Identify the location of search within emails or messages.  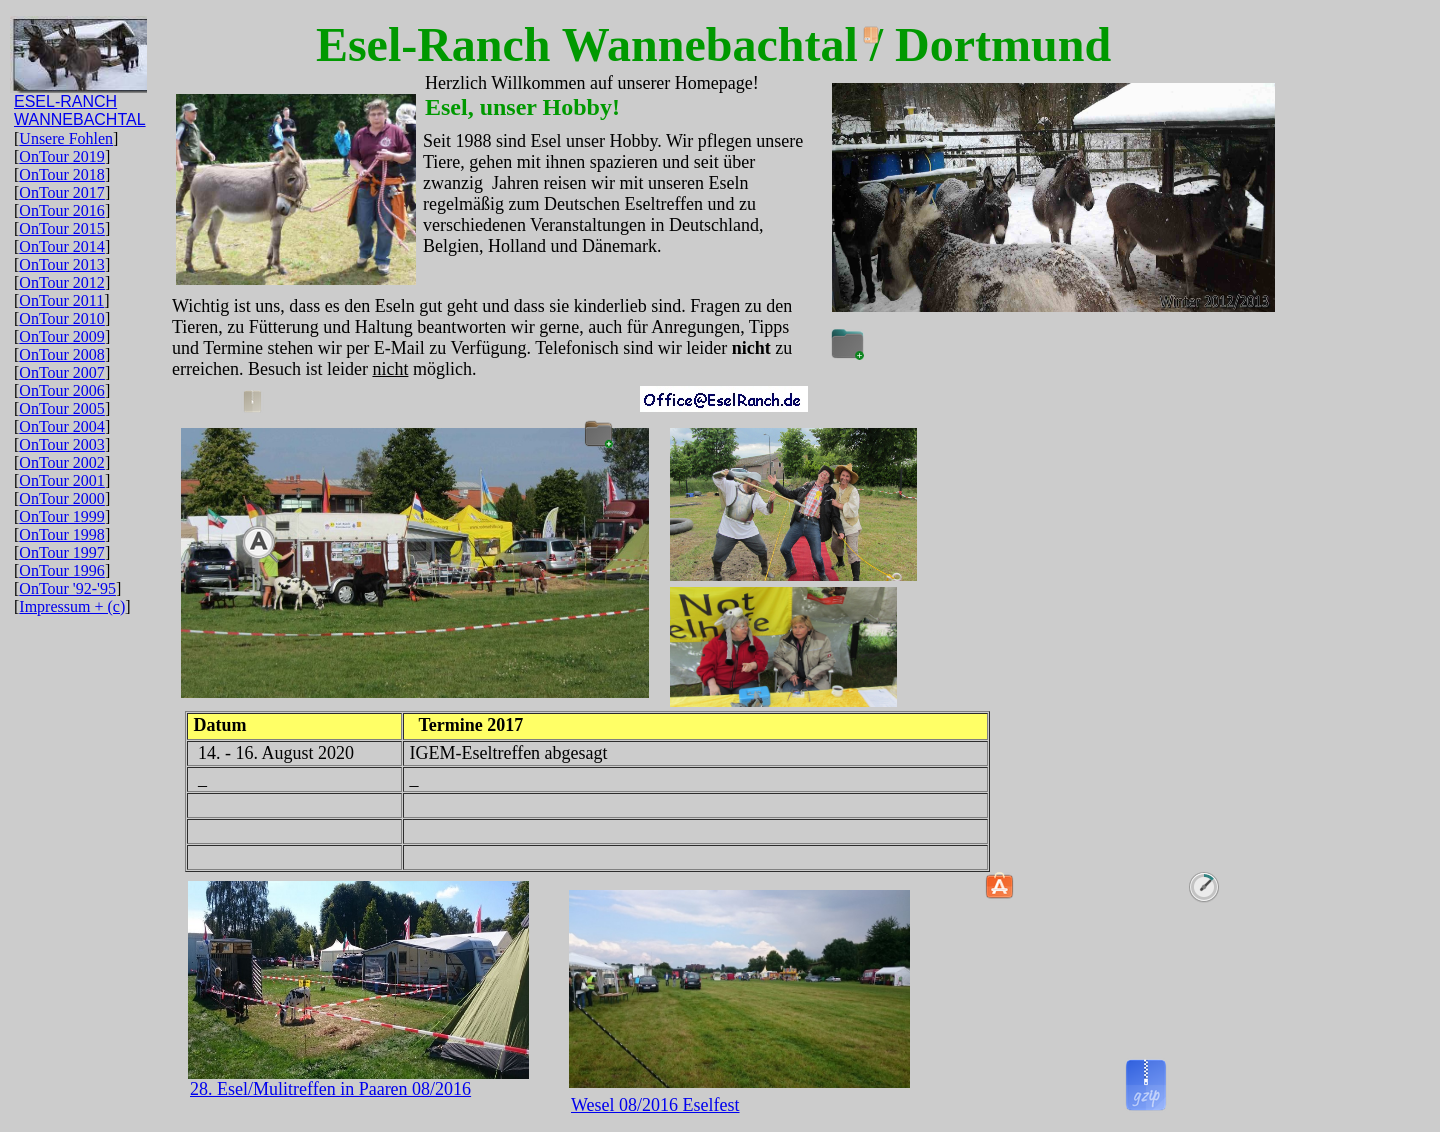
(260, 544).